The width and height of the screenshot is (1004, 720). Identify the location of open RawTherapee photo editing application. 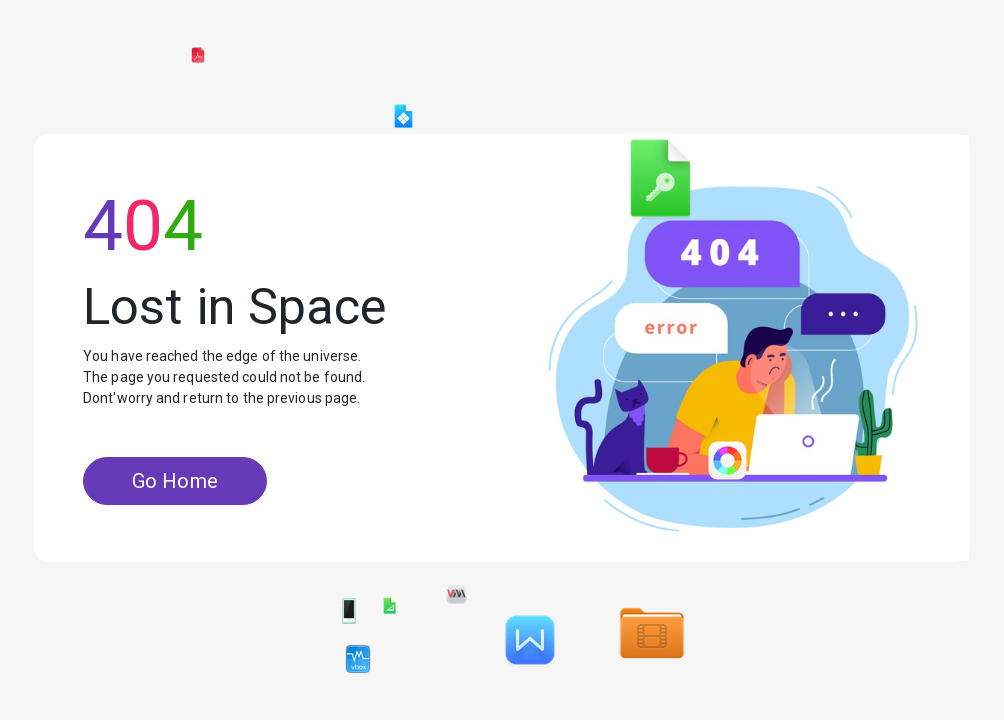
(727, 460).